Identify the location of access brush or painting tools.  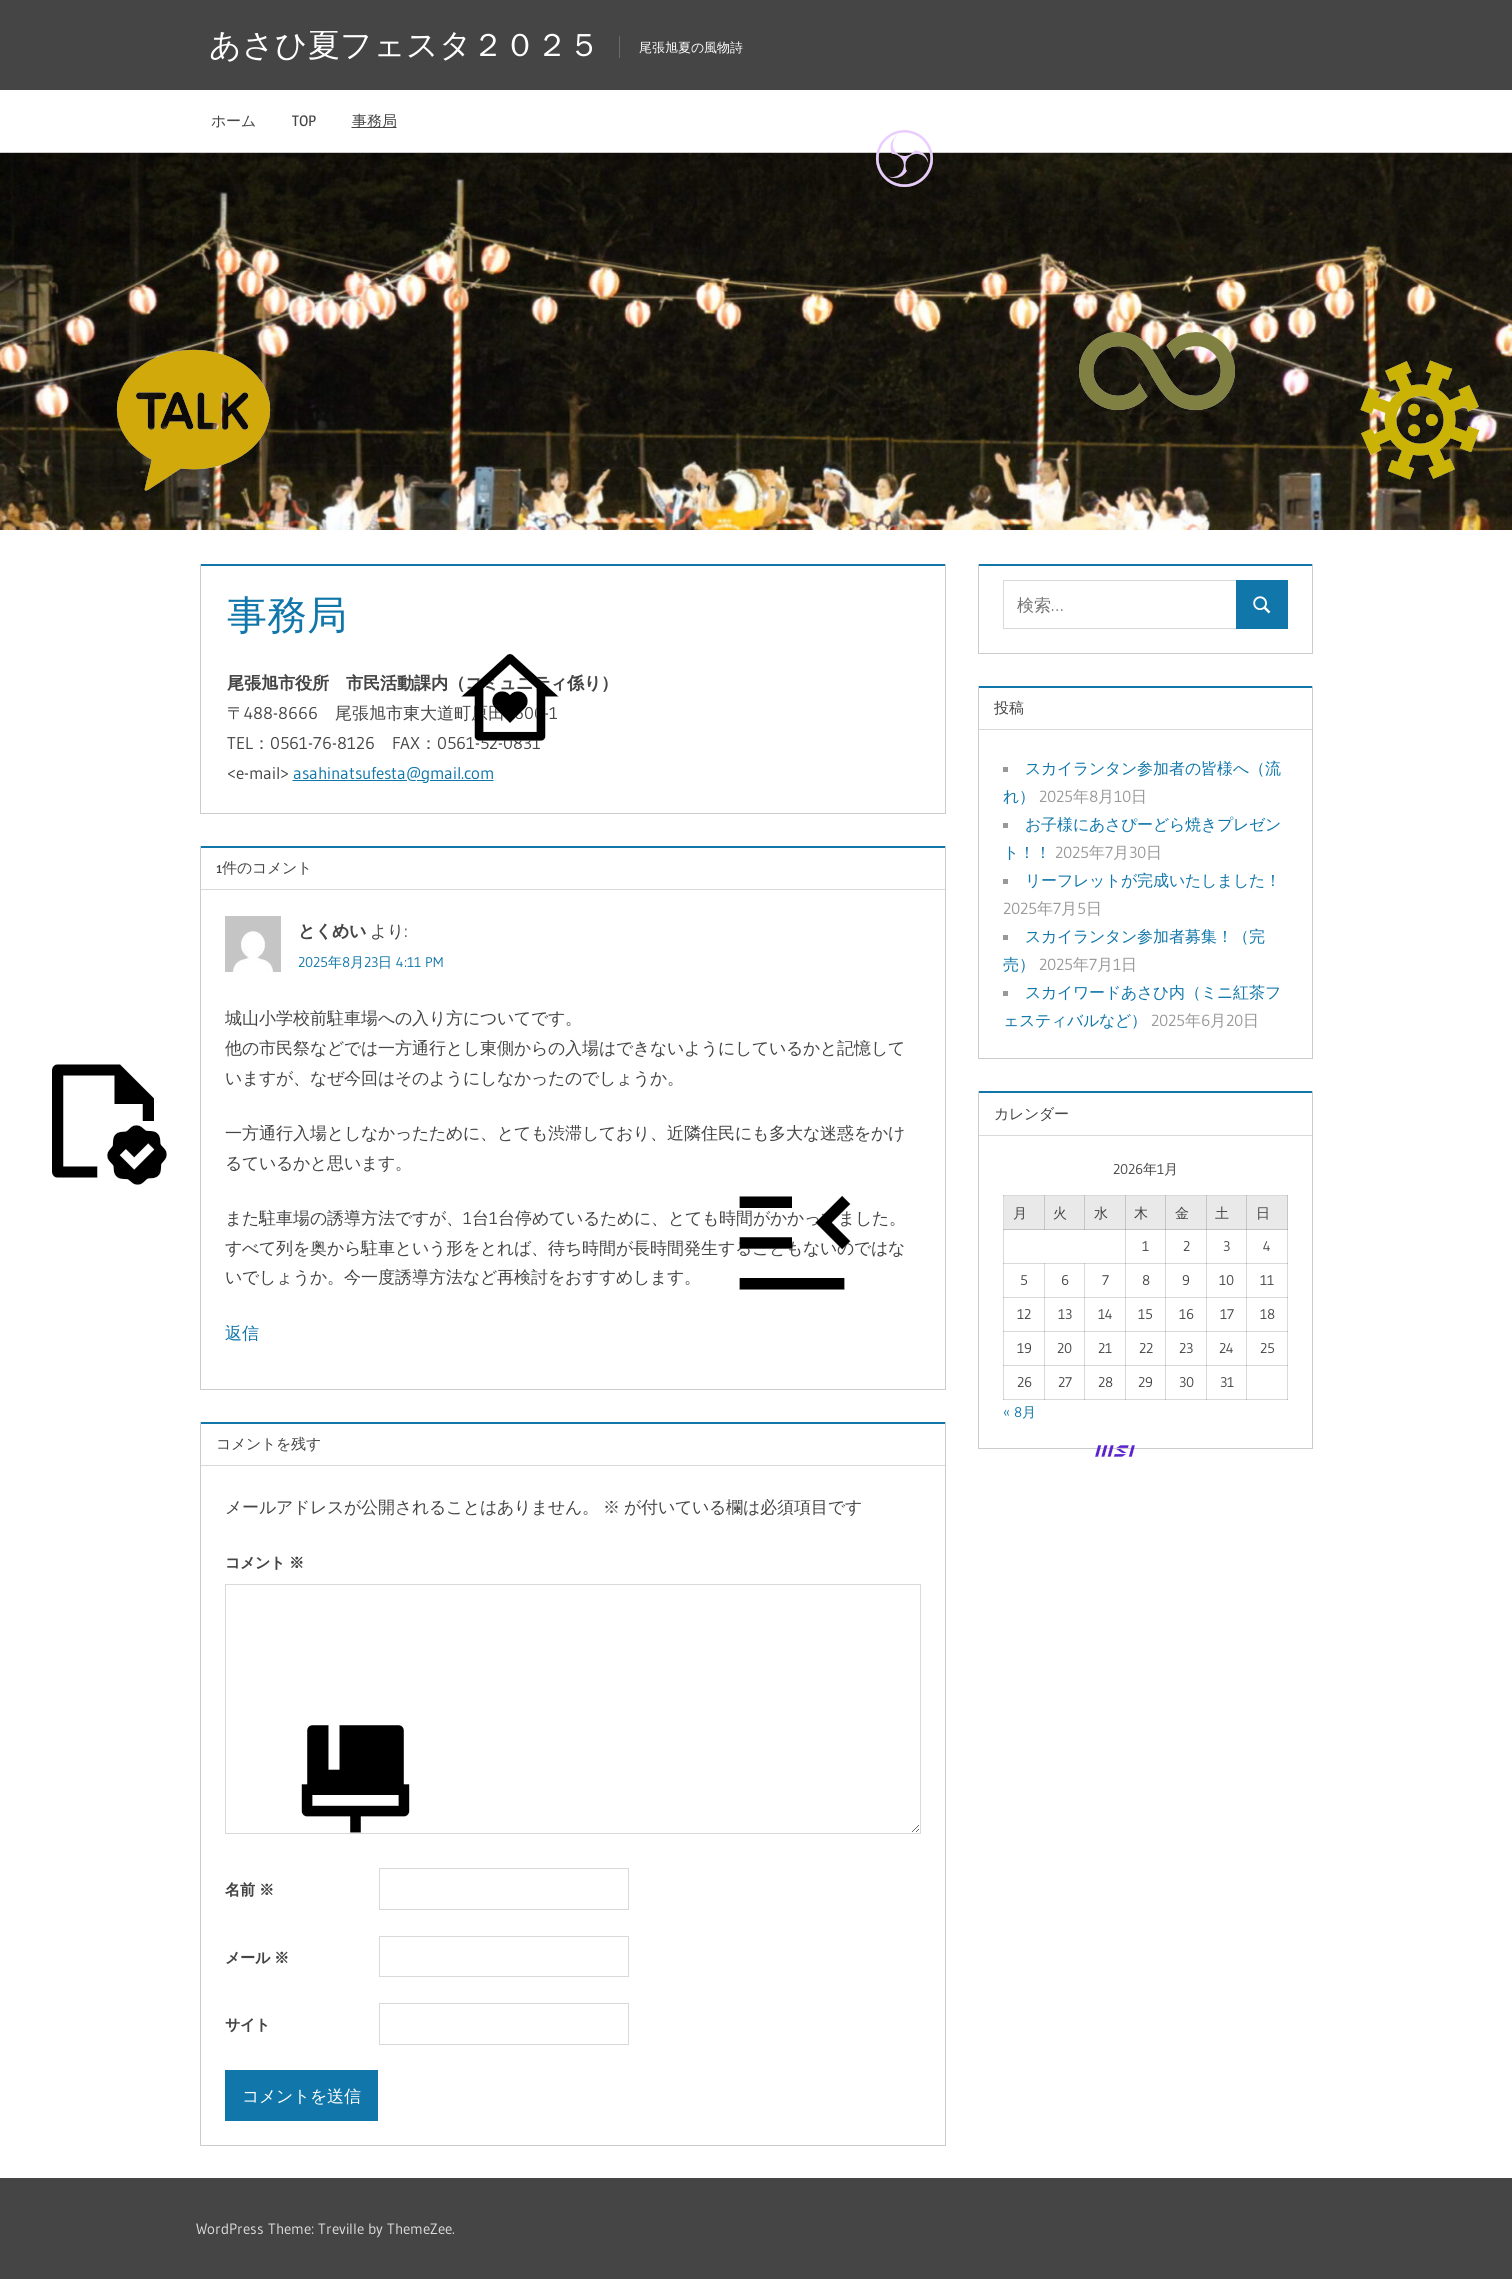
(355, 1773).